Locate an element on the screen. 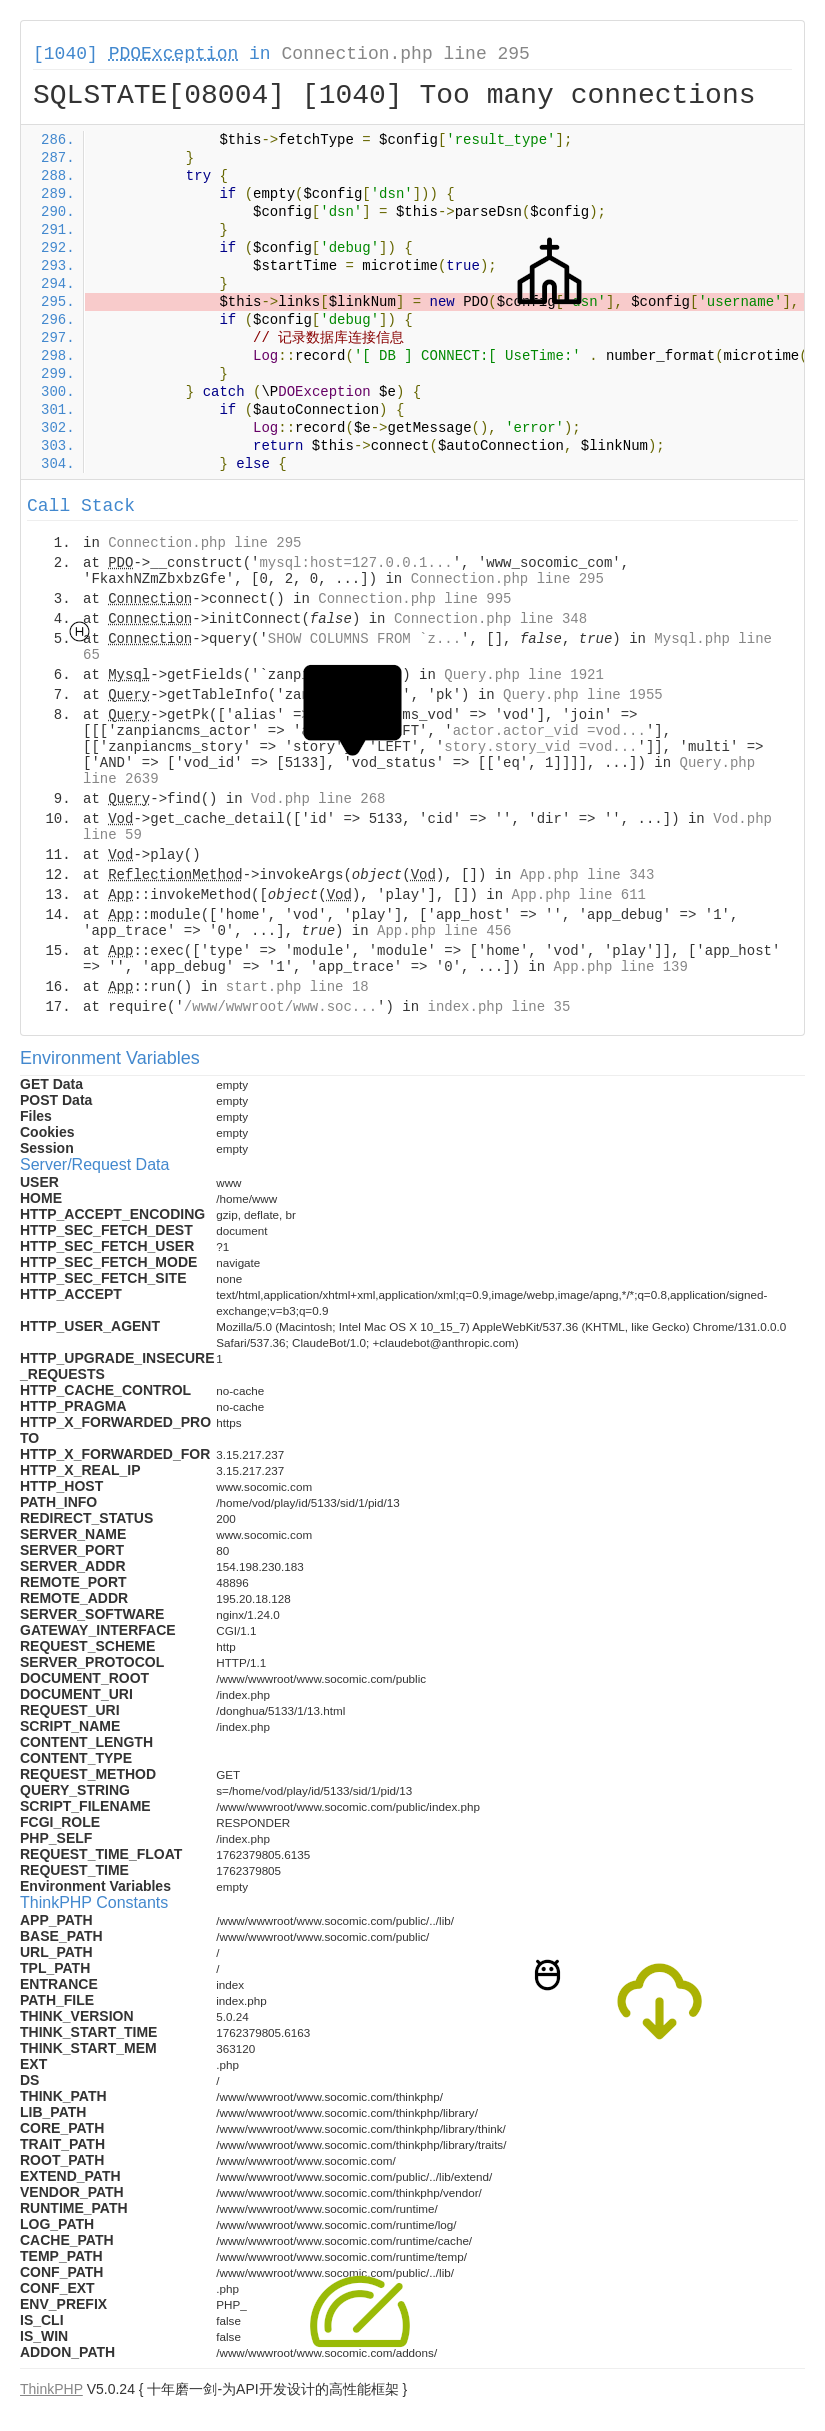 The image size is (825, 2431). android device or system settings is located at coordinates (547, 1974).